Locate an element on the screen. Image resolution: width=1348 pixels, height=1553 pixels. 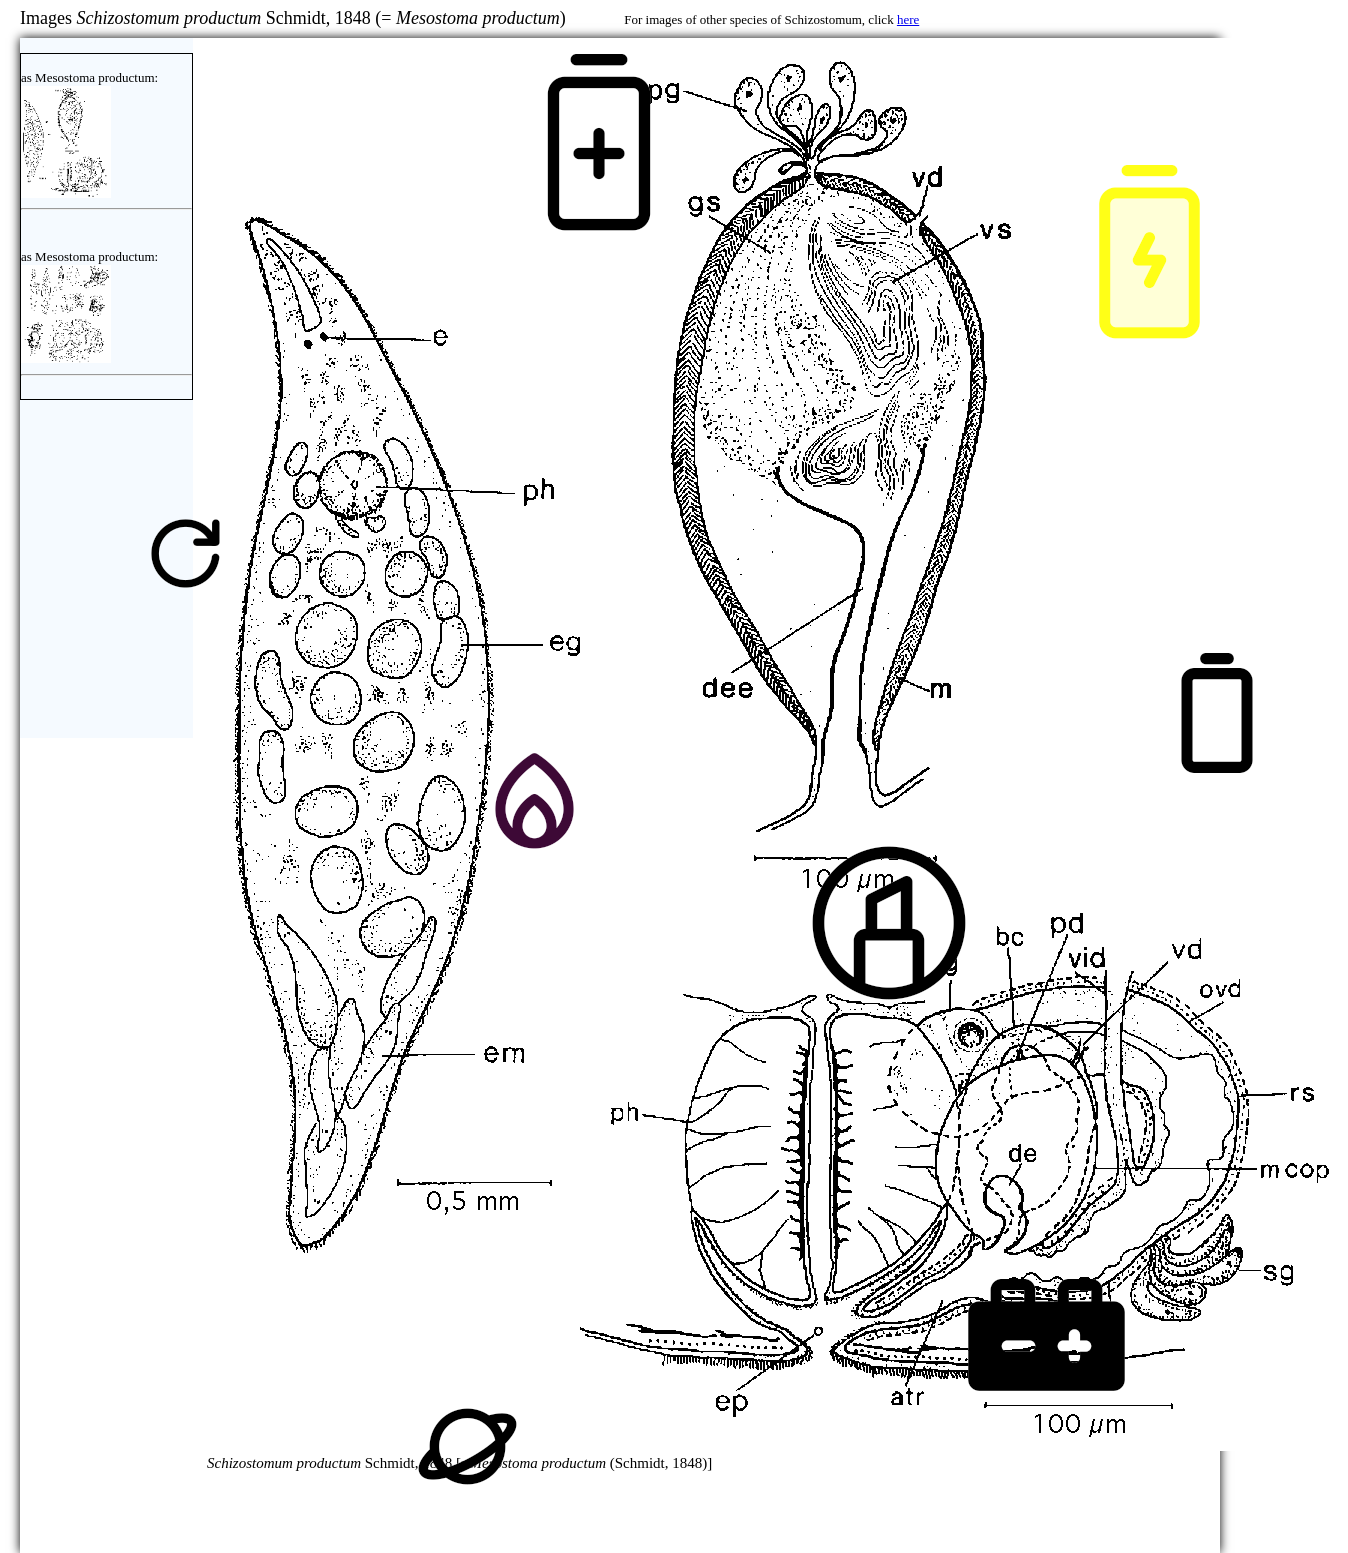
explore global or worldwide content is located at coordinates (467, 1446).